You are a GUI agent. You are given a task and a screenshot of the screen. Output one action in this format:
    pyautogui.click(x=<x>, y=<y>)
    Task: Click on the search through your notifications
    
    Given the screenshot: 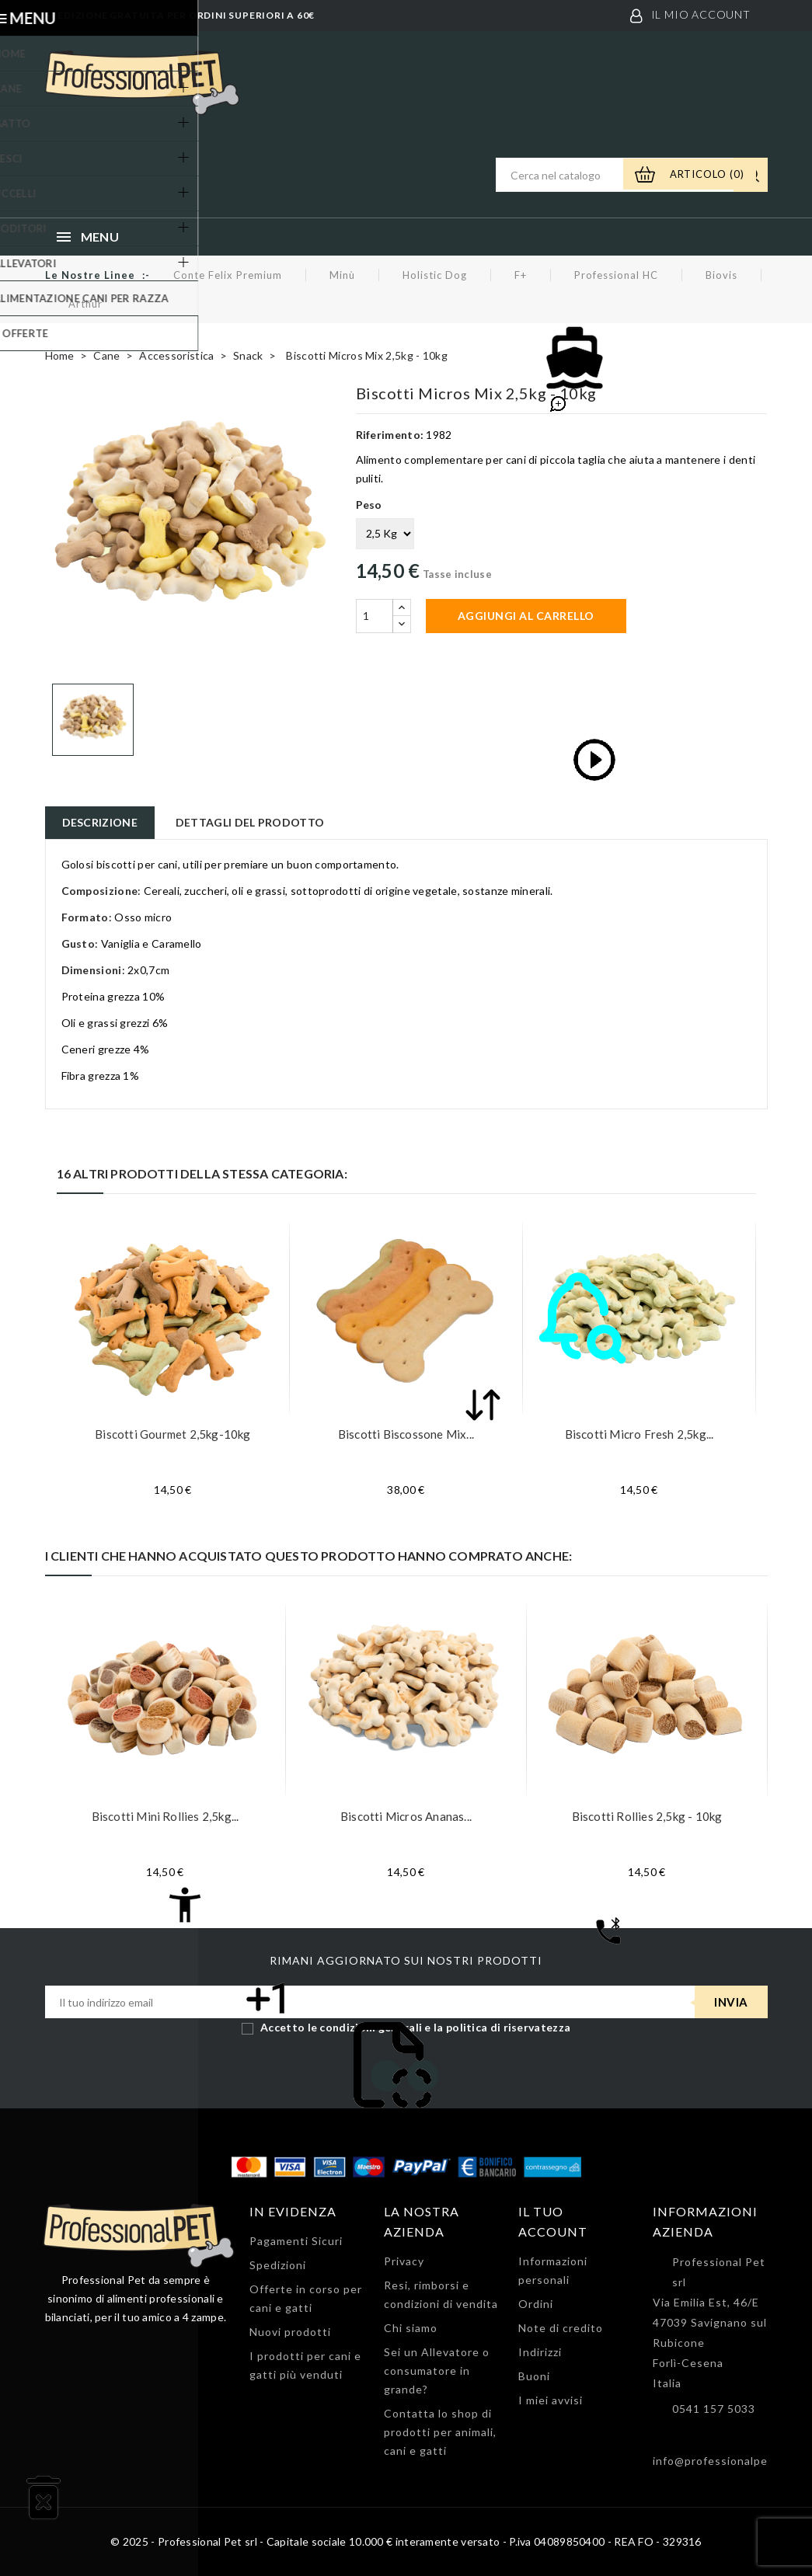 What is the action you would take?
    pyautogui.click(x=578, y=1316)
    